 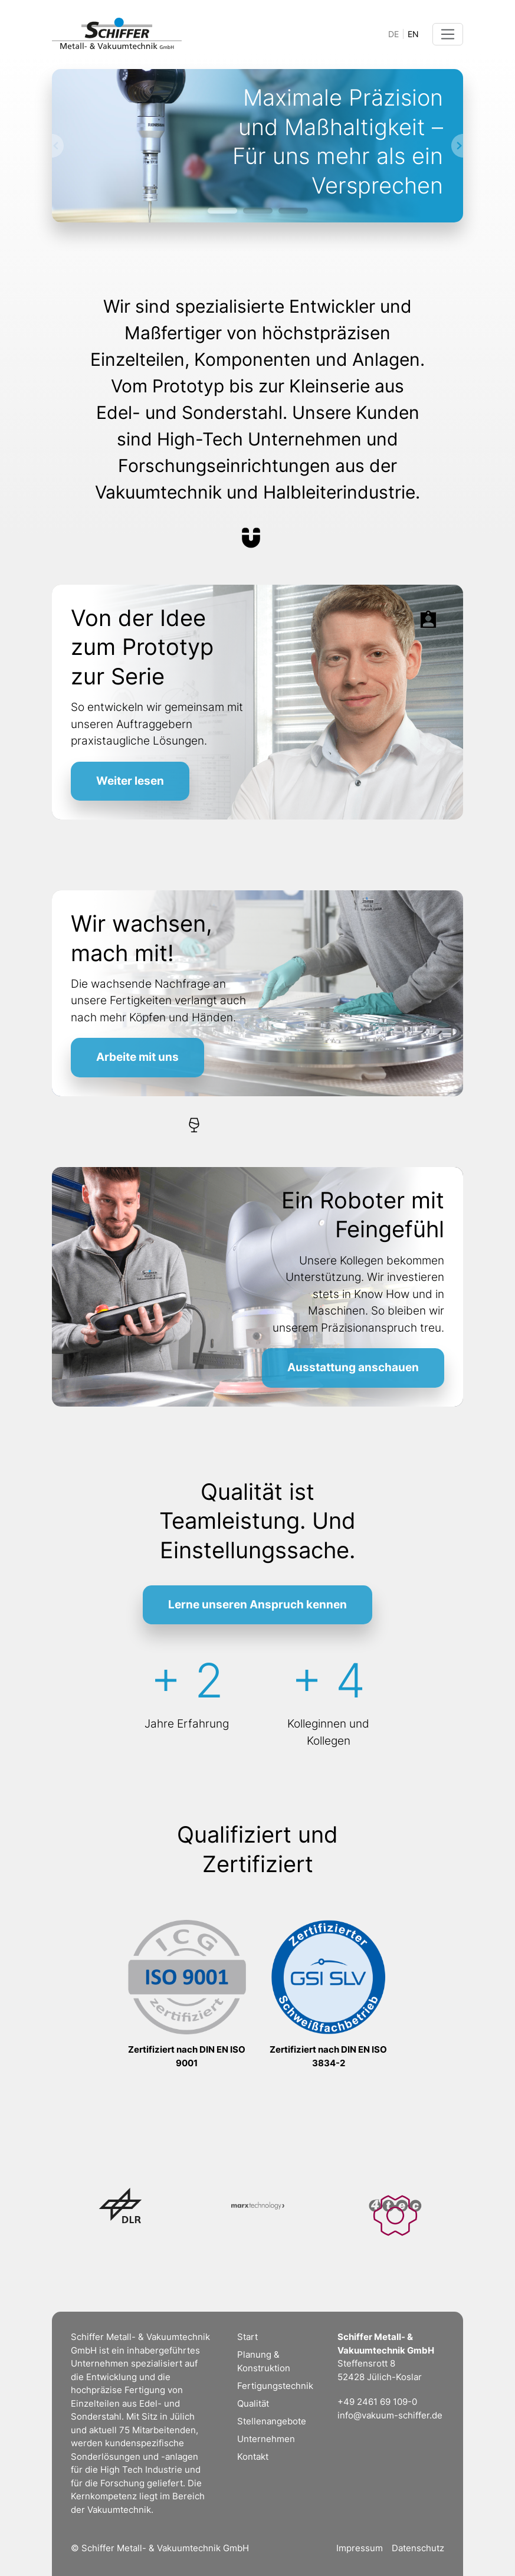 What do you see at coordinates (194, 1125) in the screenshot?
I see `browse wine or beverage options` at bounding box center [194, 1125].